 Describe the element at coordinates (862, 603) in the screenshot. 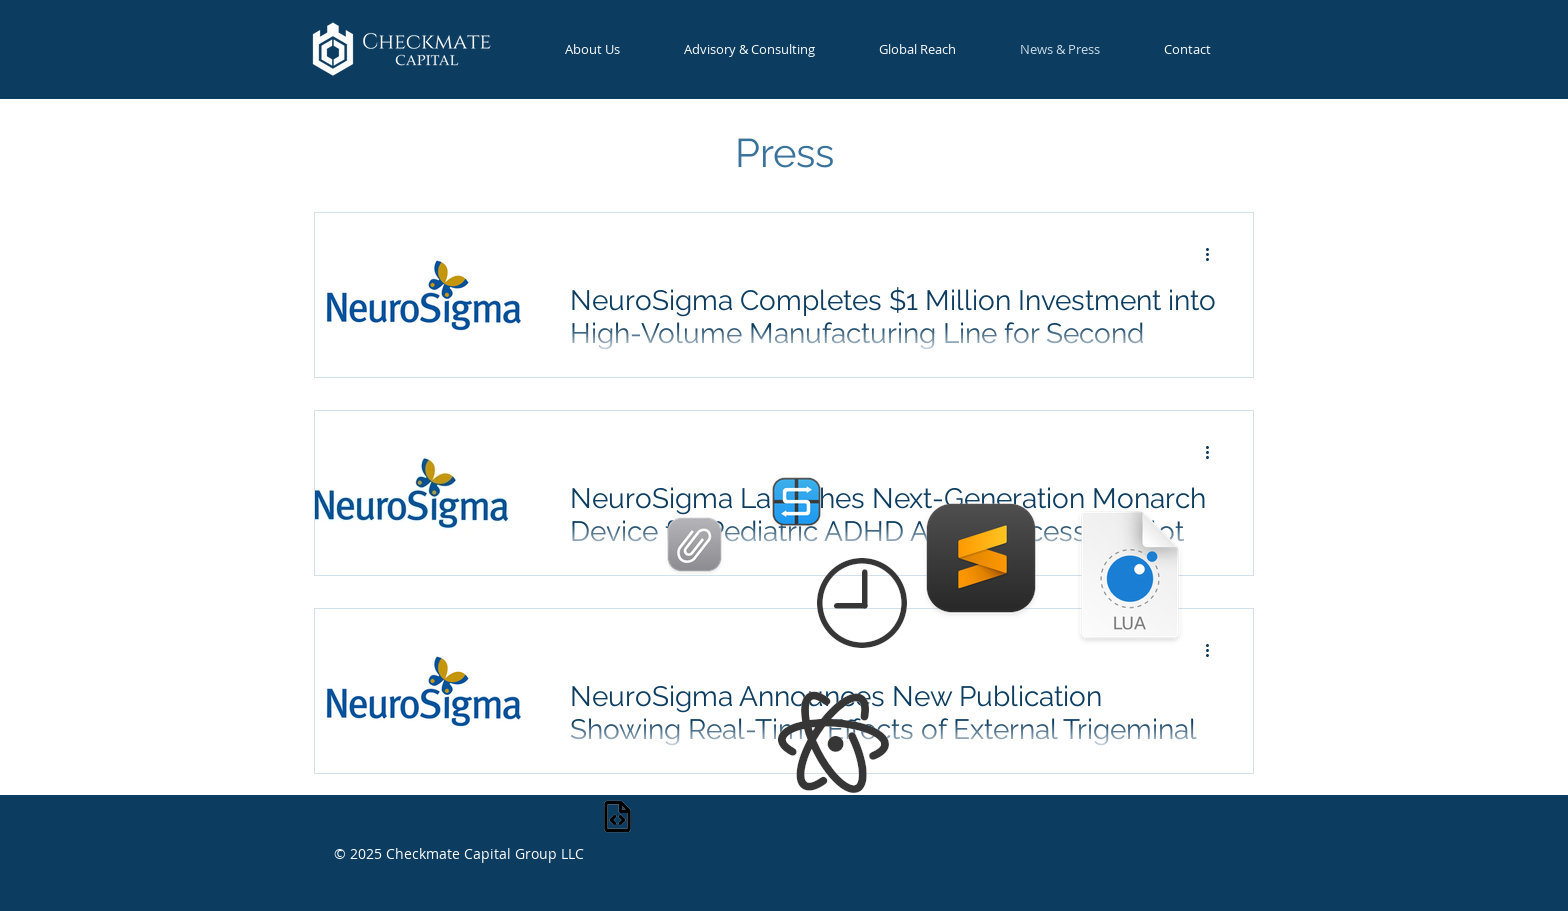

I see `view slideshow or presentation mode` at that location.